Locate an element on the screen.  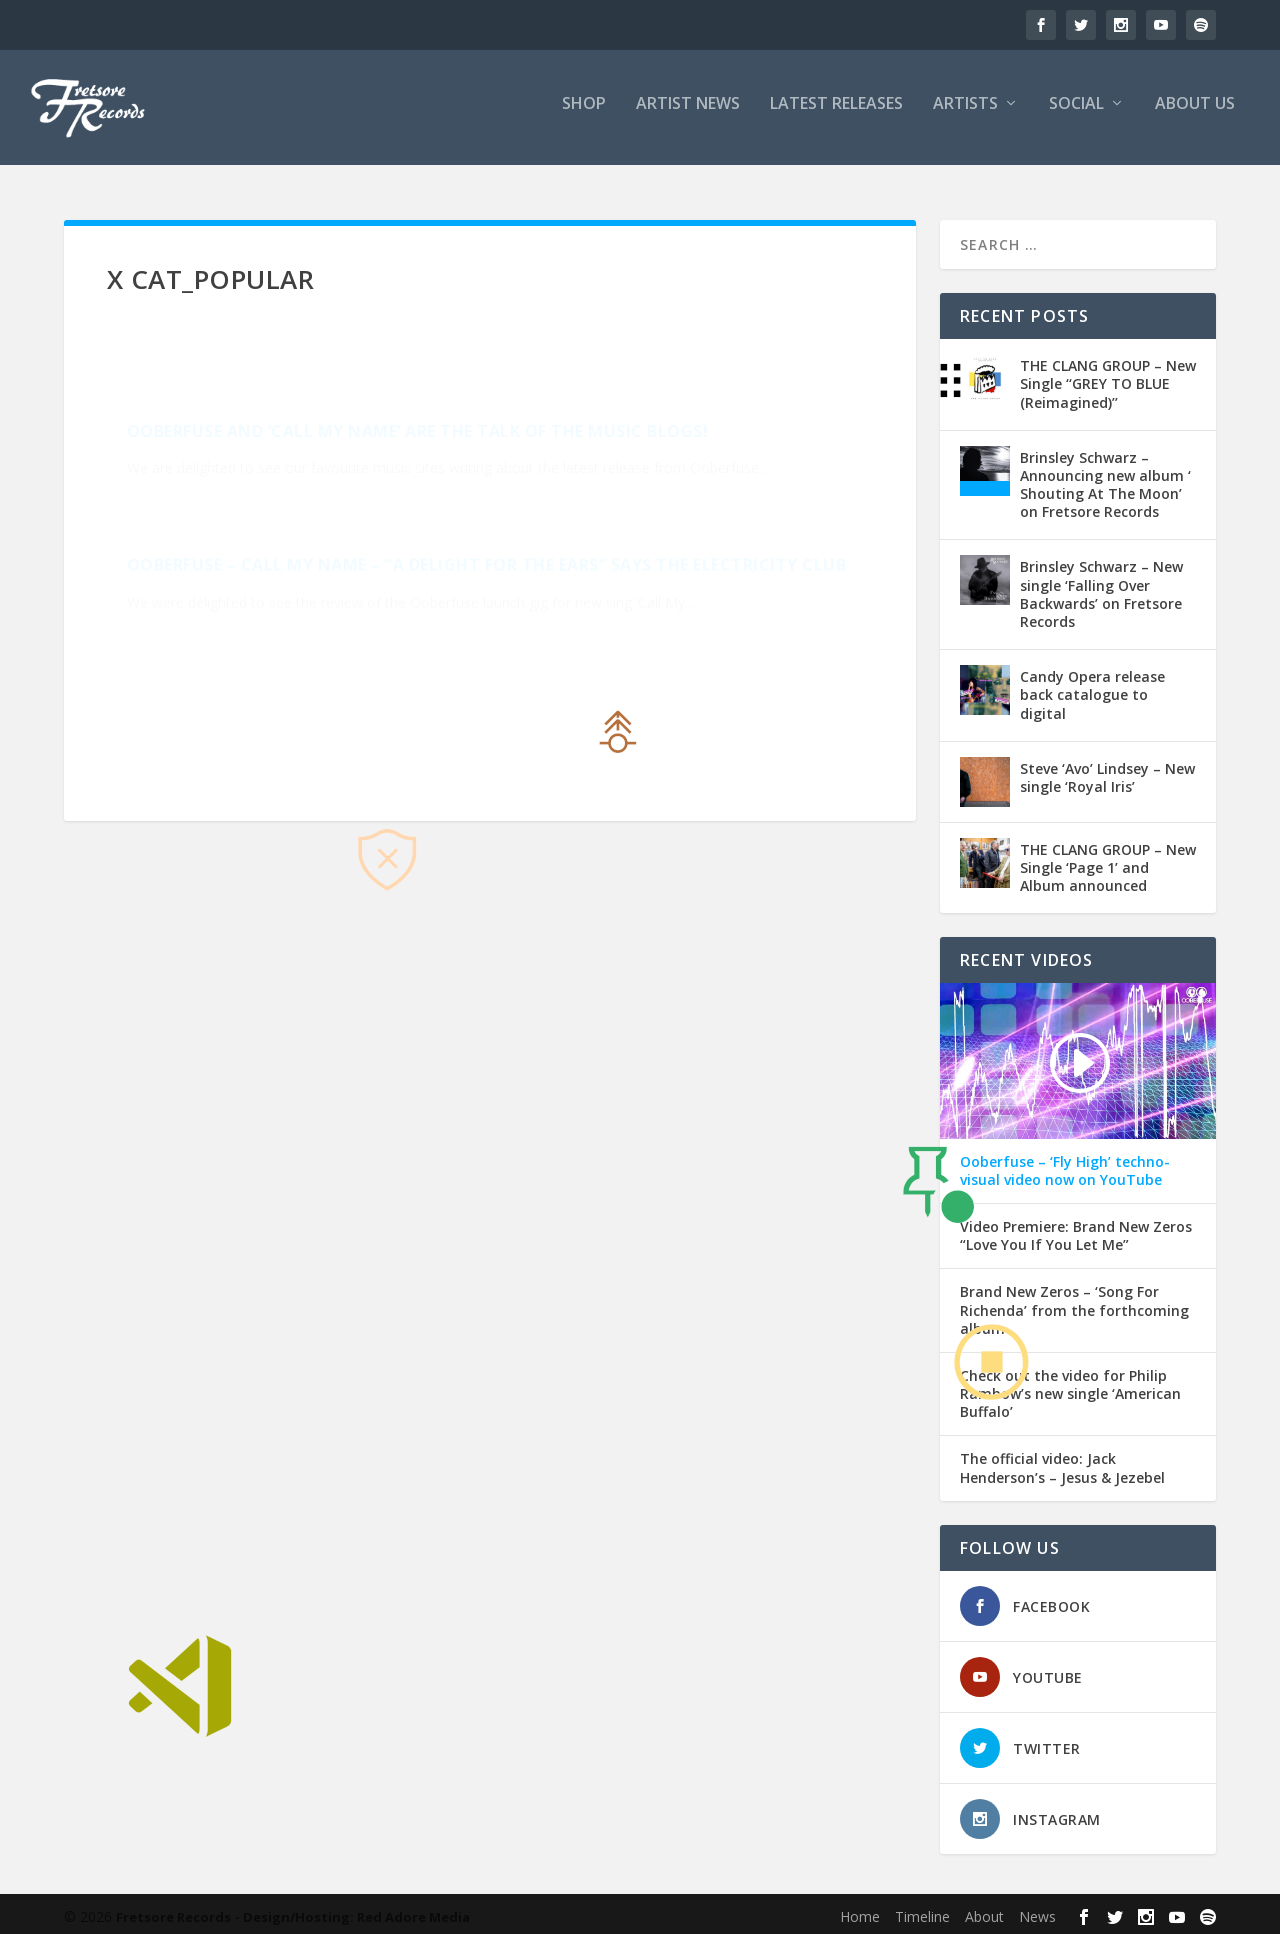
stop a running process or task is located at coordinates (992, 1362).